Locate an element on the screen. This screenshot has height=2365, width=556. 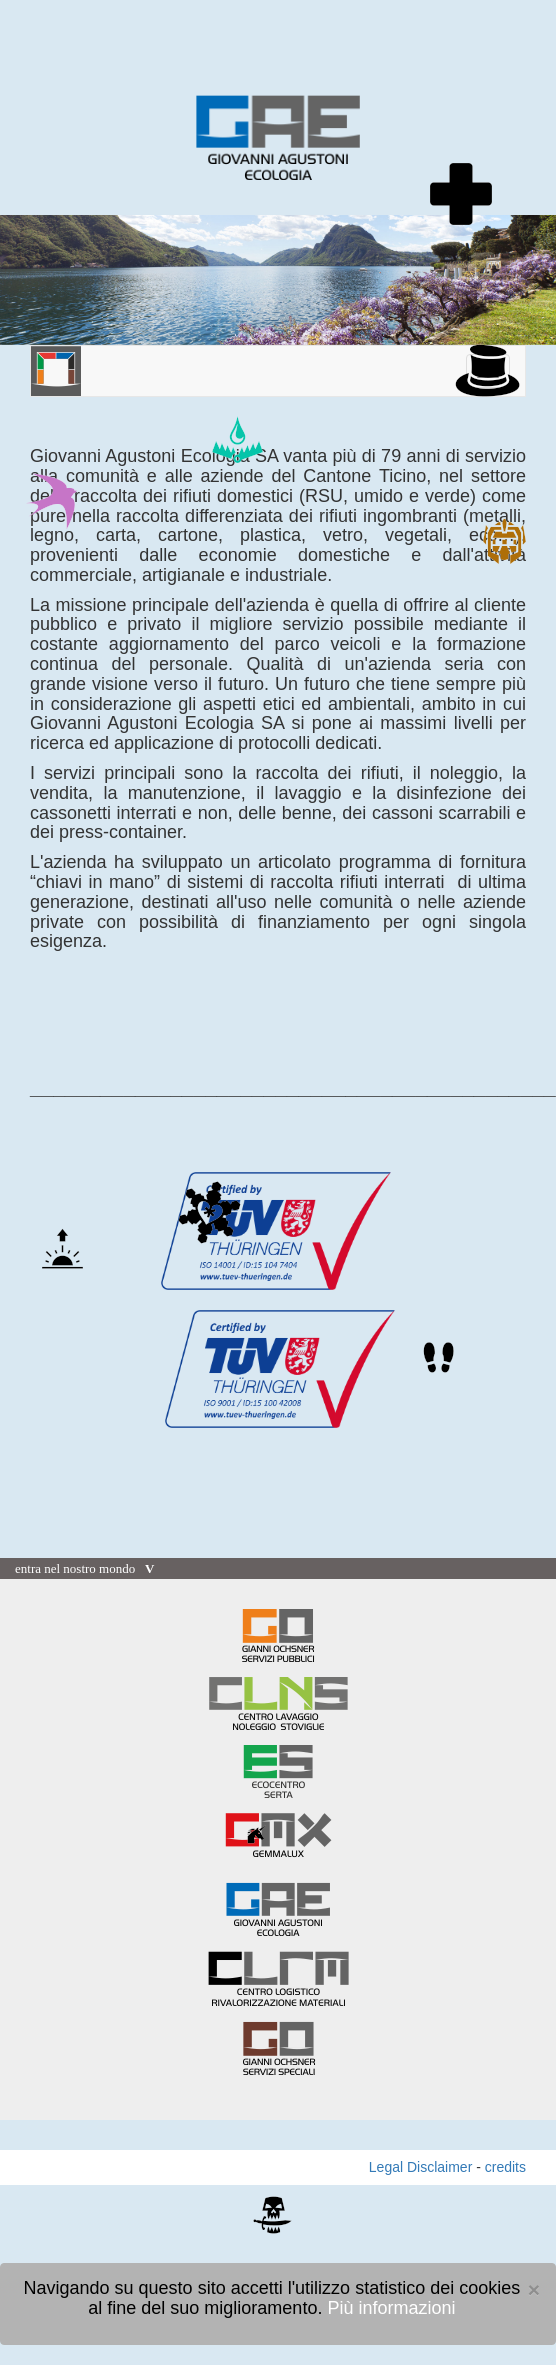
select a magician or performer character class is located at coordinates (487, 371).